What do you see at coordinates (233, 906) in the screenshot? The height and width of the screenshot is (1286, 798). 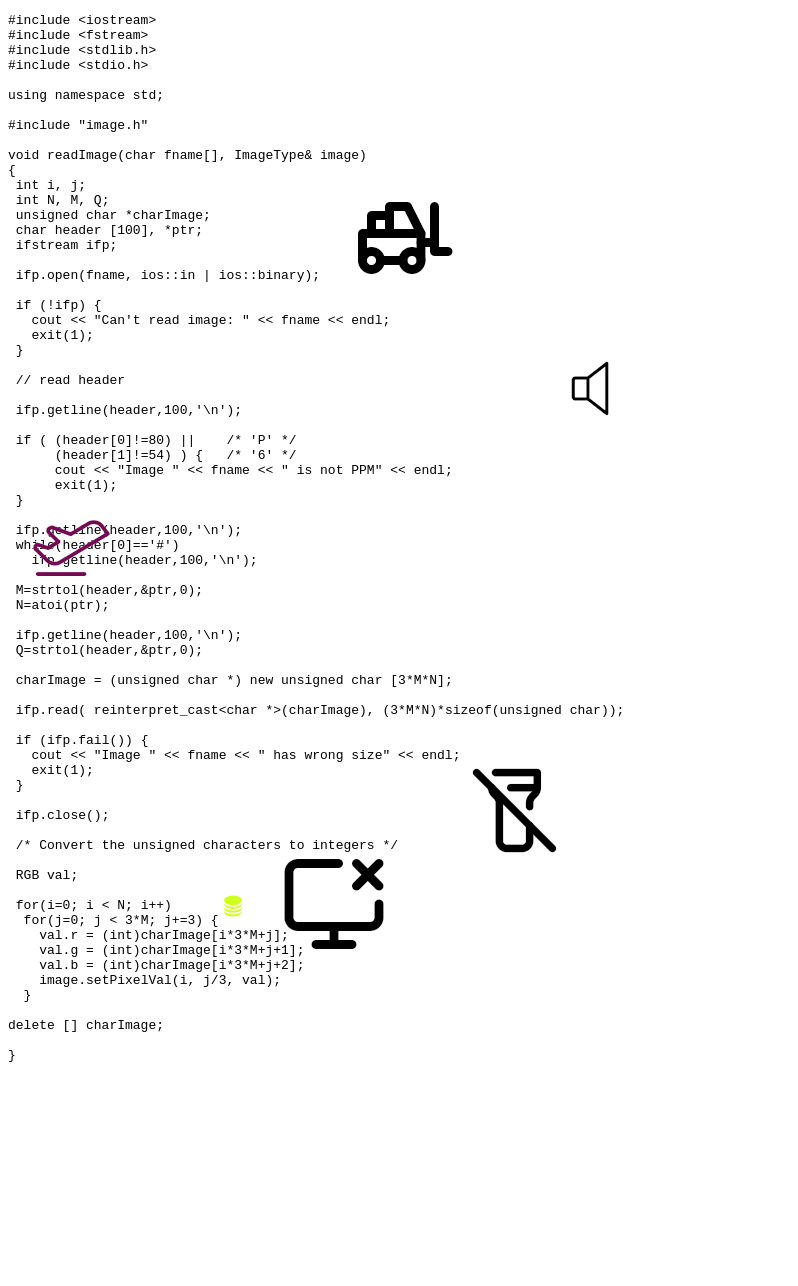 I see `view database or data storage` at bounding box center [233, 906].